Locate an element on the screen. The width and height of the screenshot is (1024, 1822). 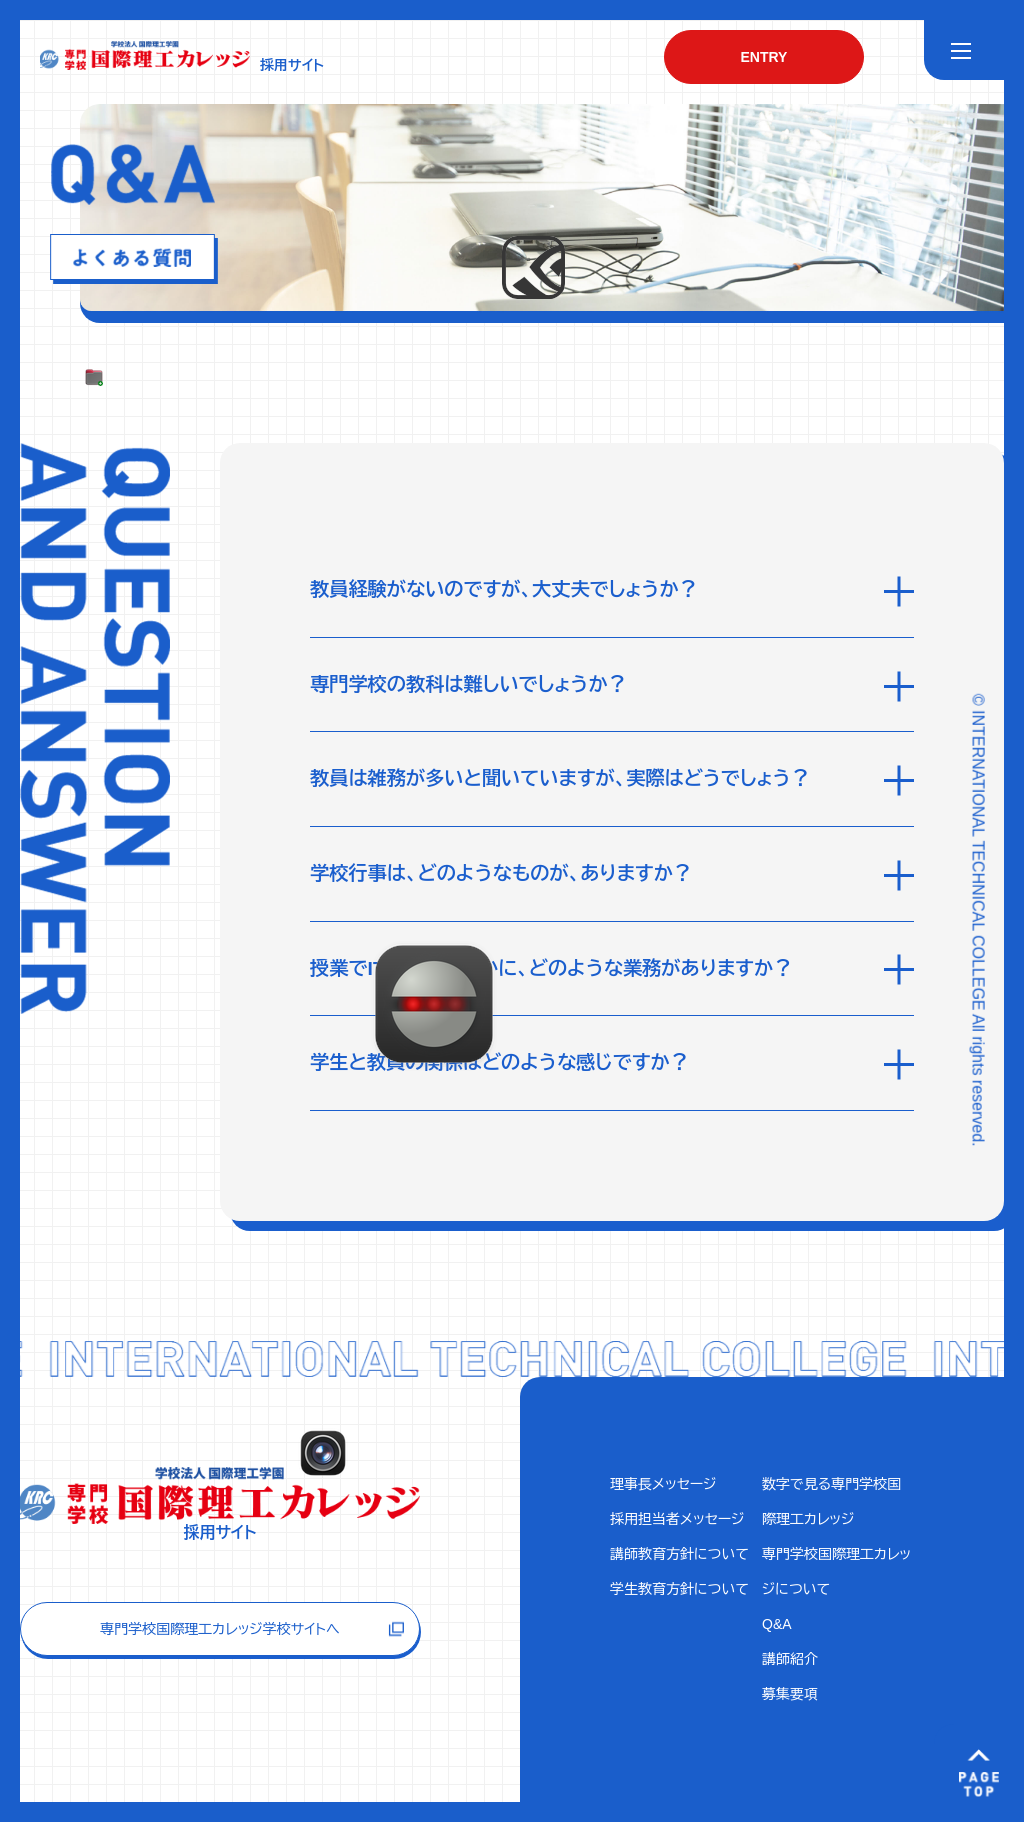
open the camera app is located at coordinates (323, 1453).